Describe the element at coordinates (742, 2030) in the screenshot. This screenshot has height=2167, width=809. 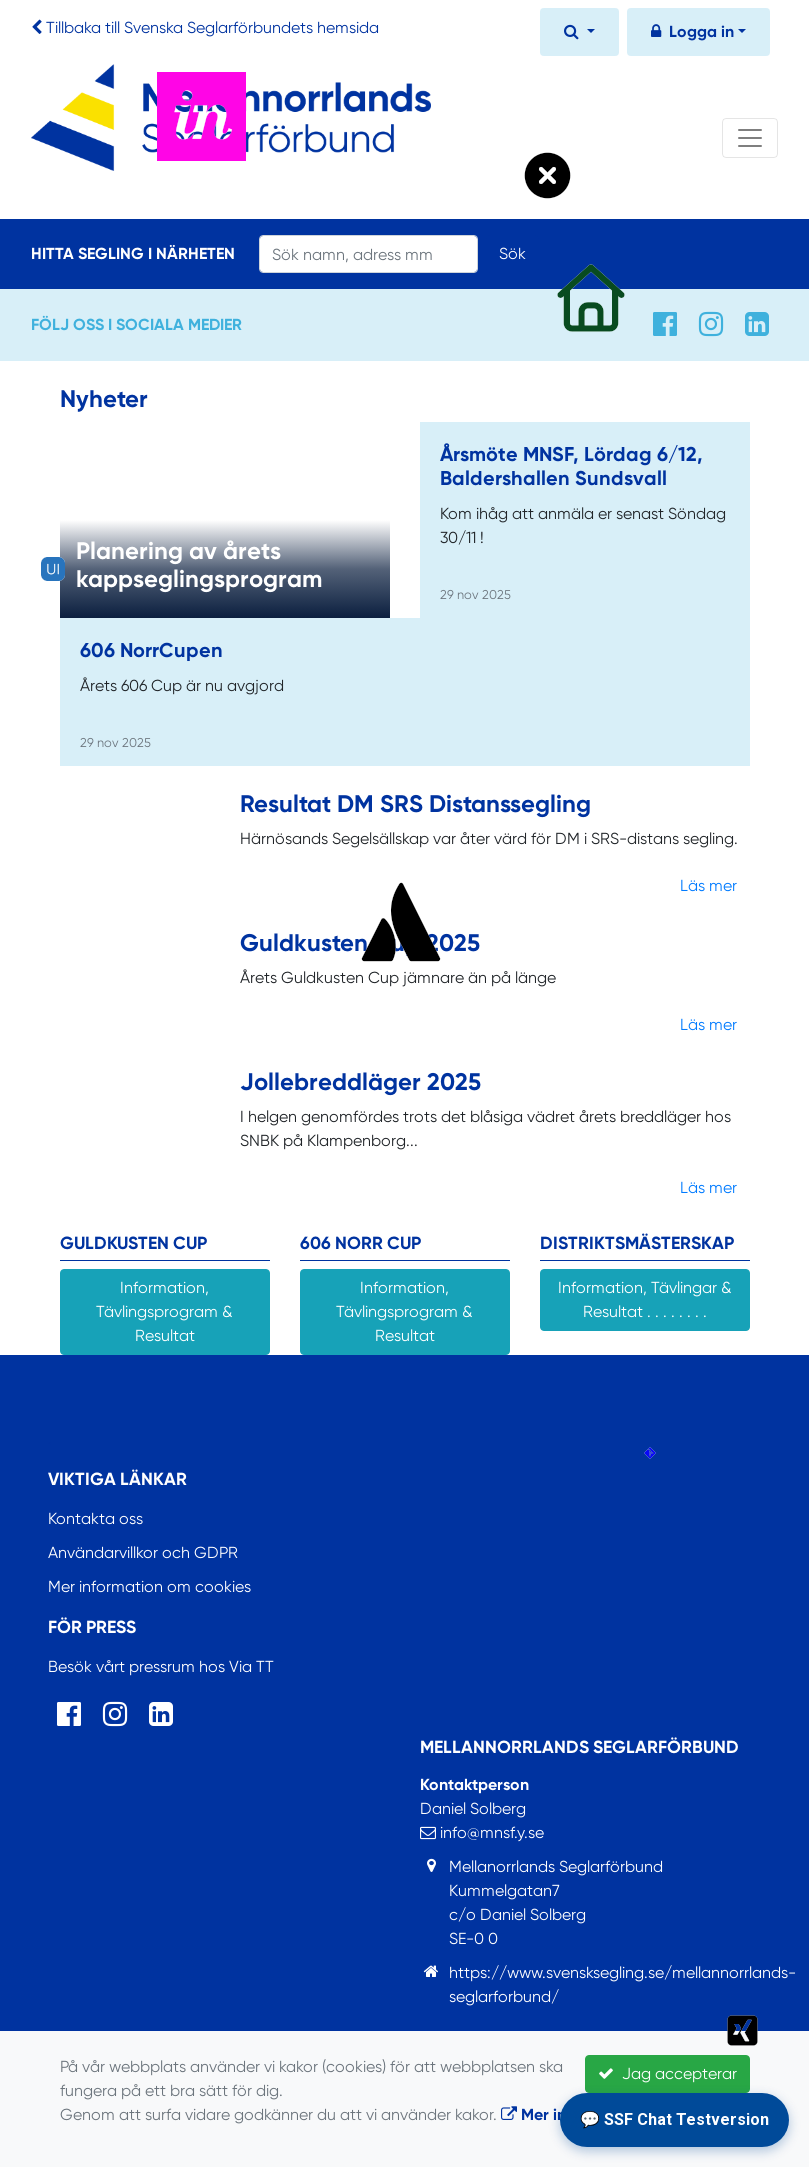
I see `open xing profile or app` at that location.